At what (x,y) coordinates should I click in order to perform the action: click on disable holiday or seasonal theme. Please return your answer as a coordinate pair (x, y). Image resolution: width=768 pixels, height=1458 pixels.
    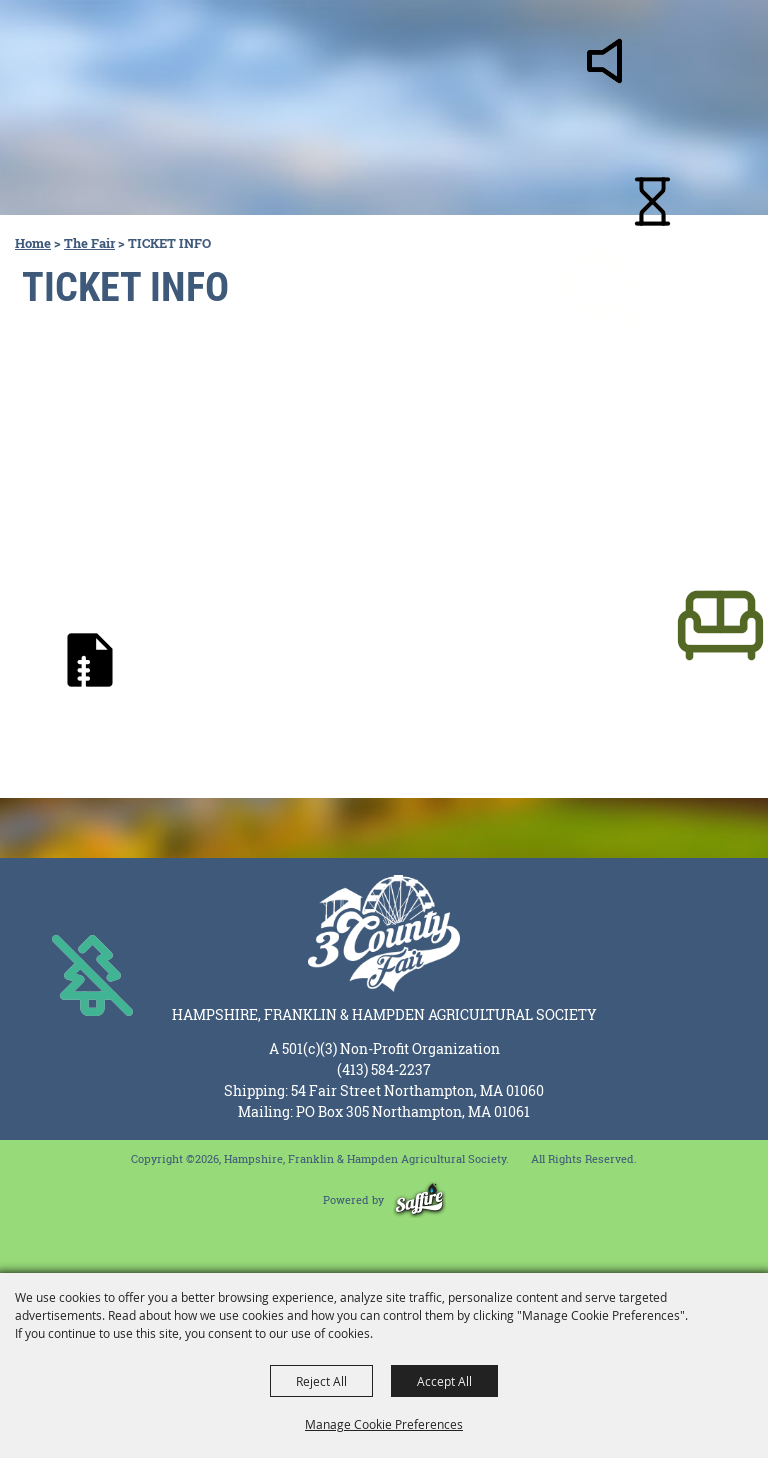
    Looking at the image, I should click on (92, 975).